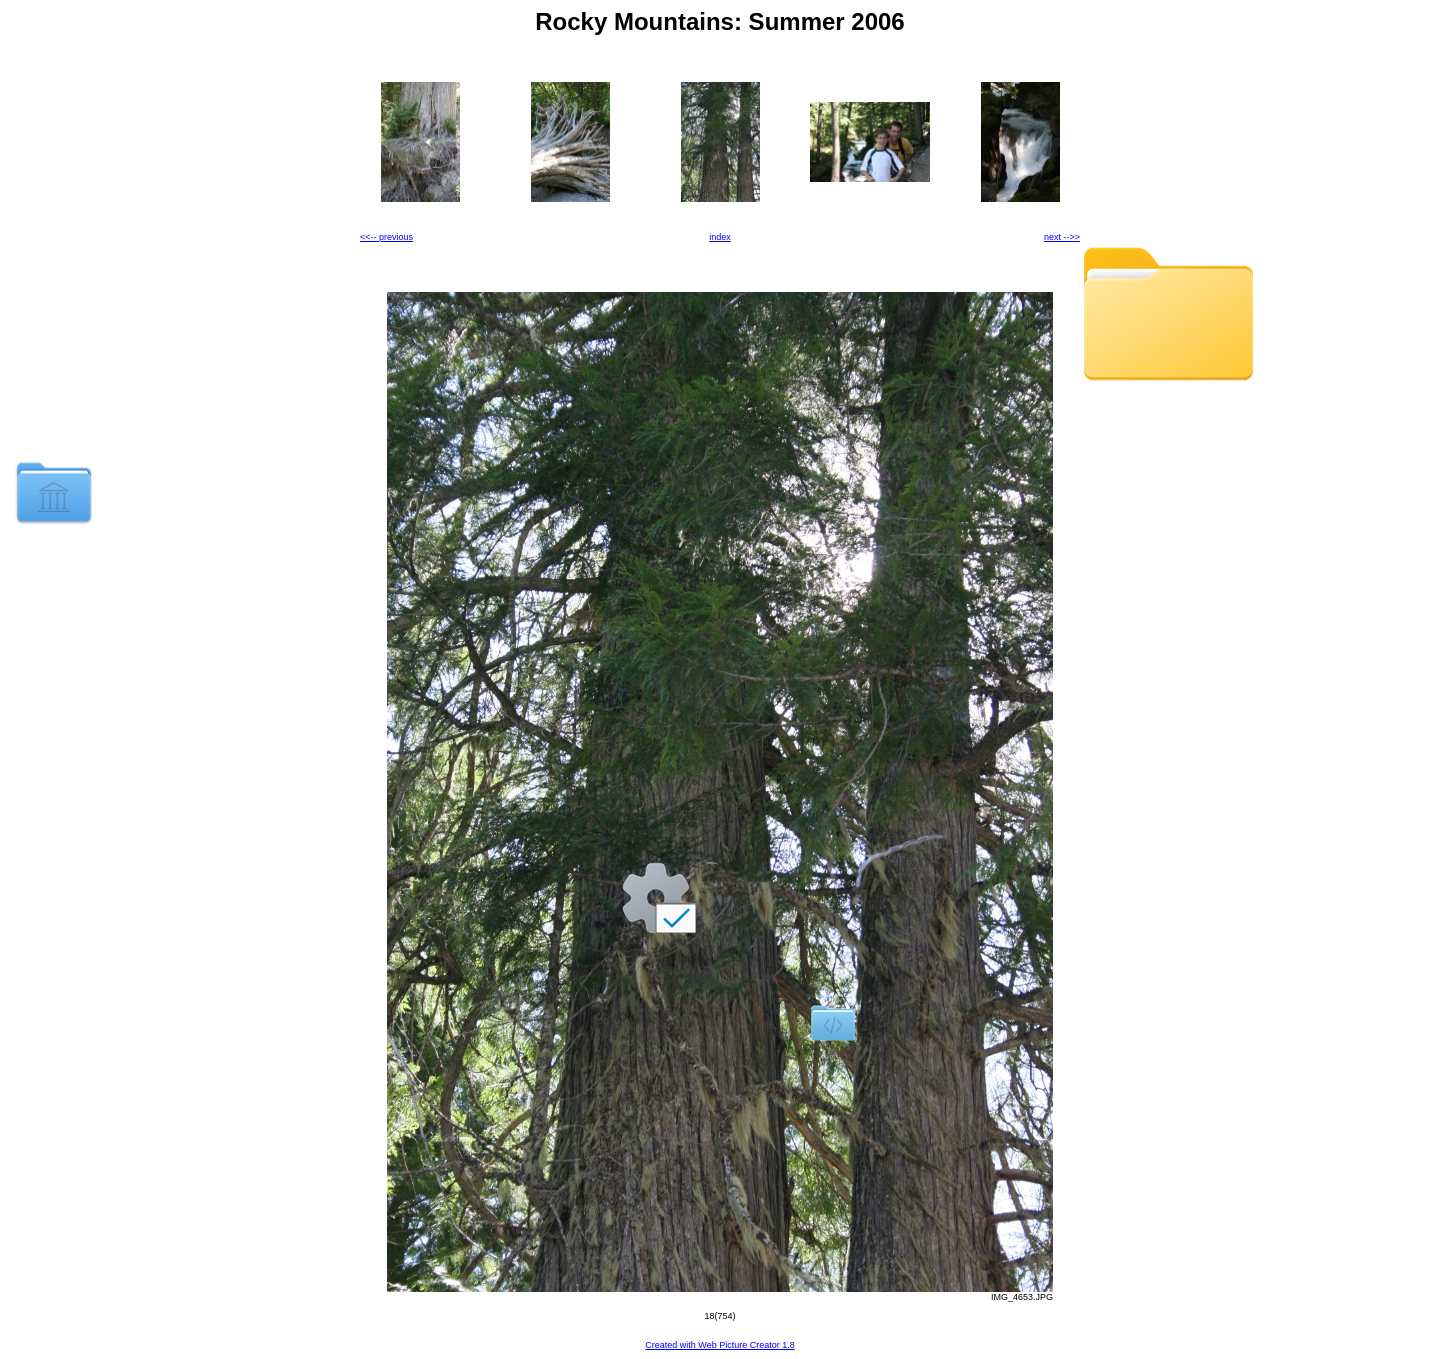 The height and width of the screenshot is (1359, 1440). I want to click on open folder to view contents, so click(1168, 318).